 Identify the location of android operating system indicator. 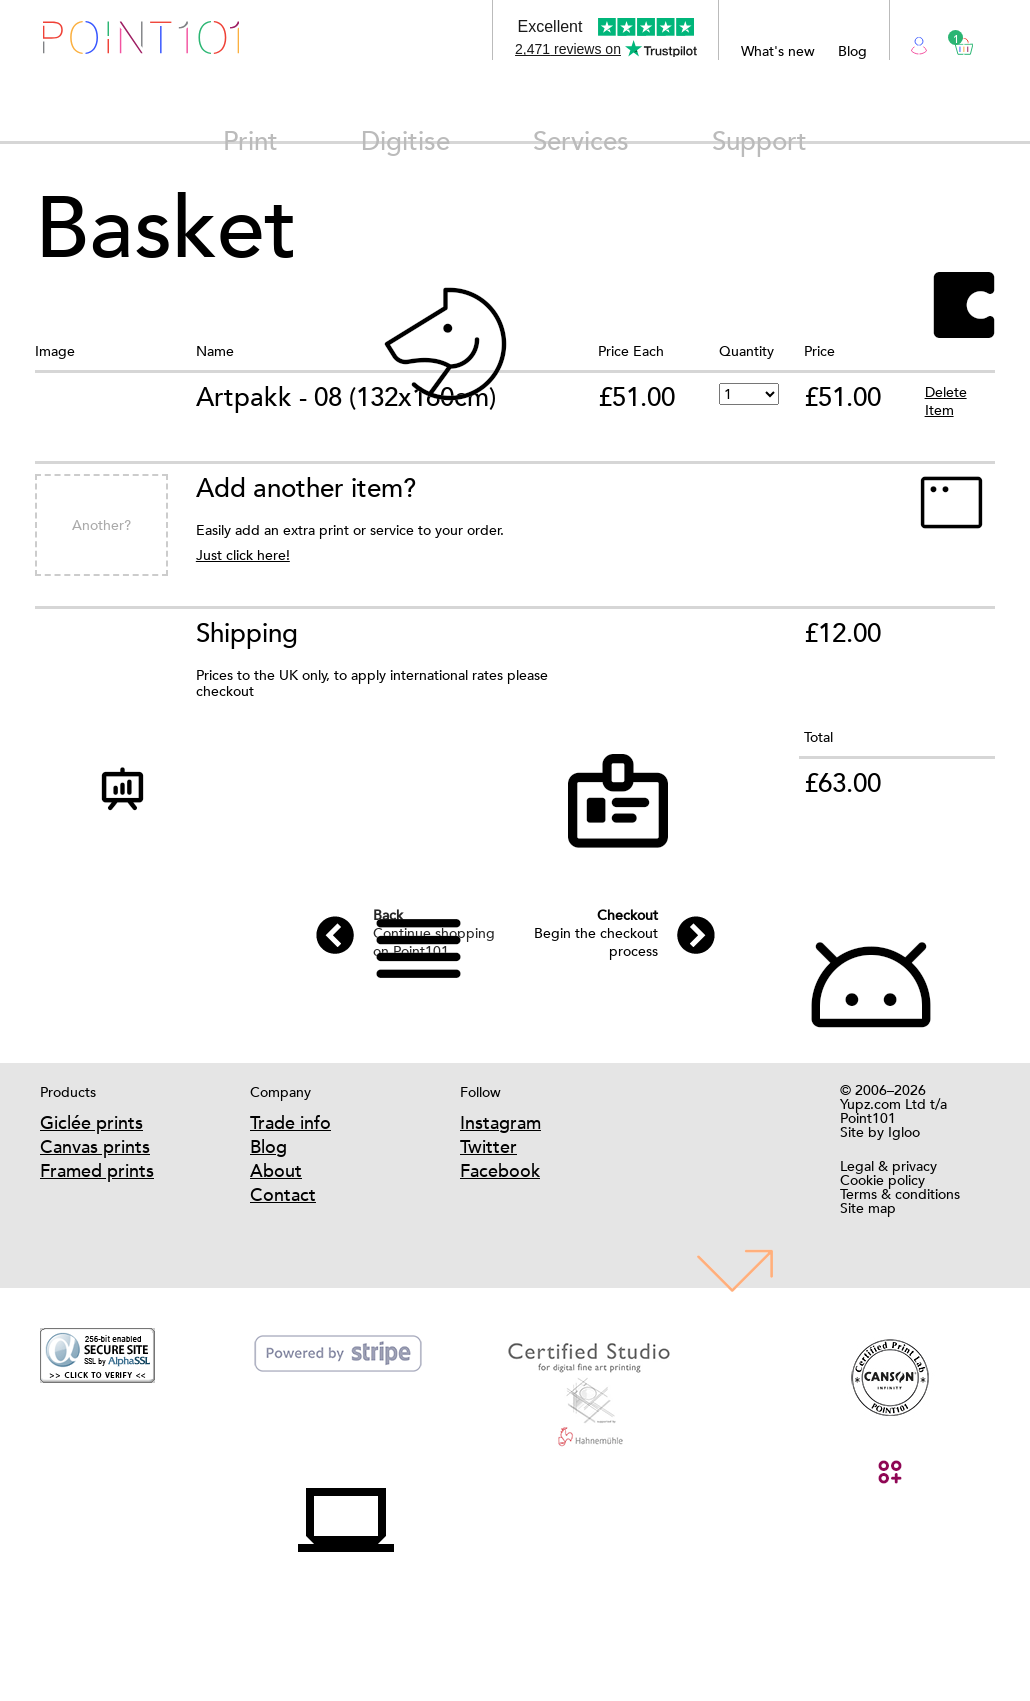
(871, 989).